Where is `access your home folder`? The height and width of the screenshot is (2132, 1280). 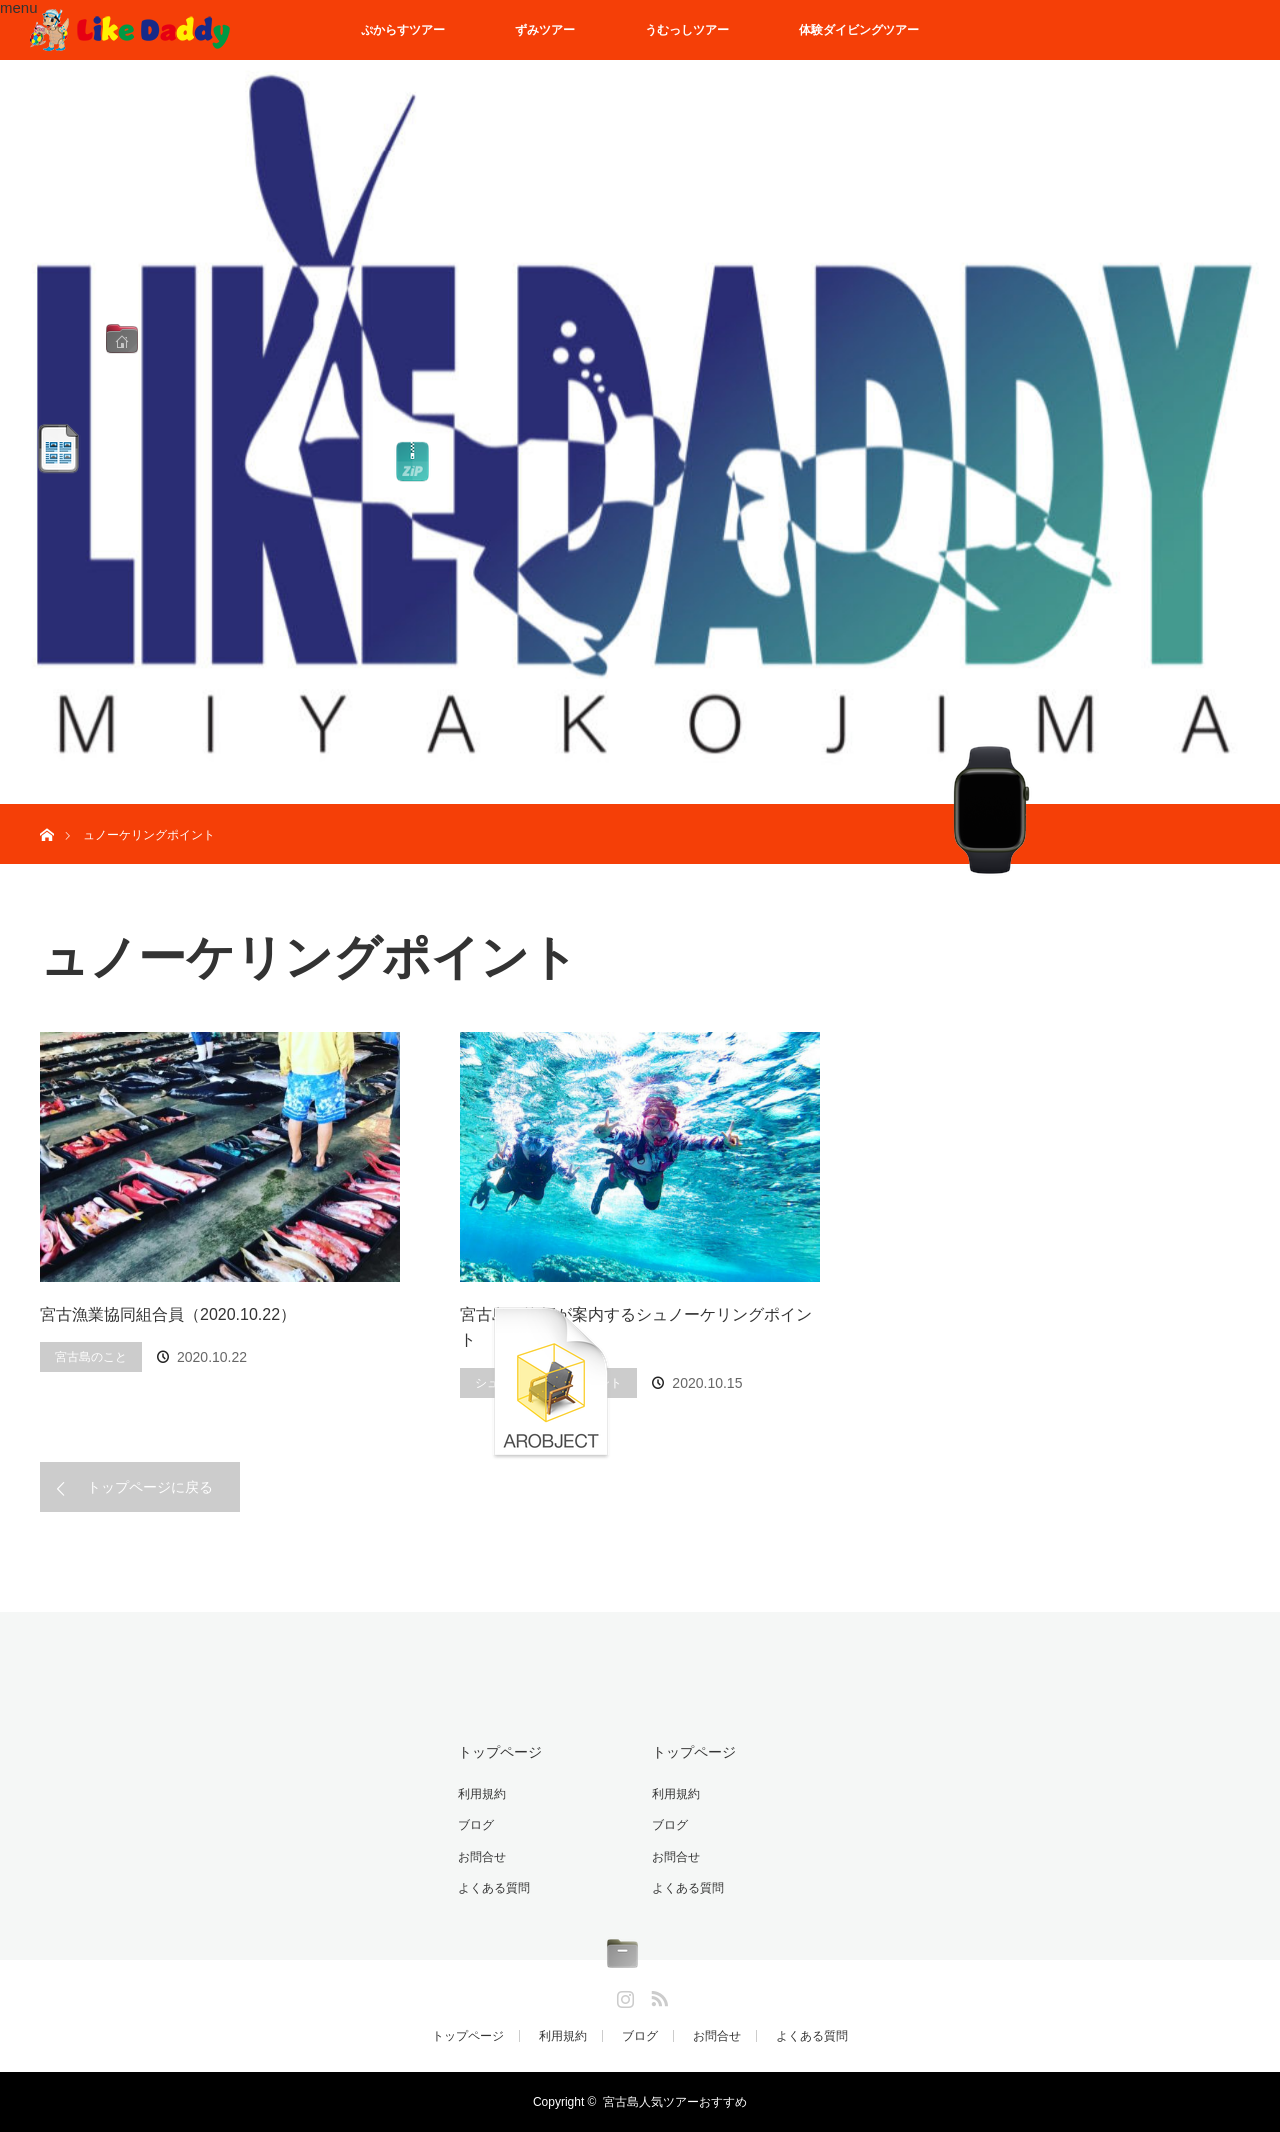 access your home folder is located at coordinates (122, 338).